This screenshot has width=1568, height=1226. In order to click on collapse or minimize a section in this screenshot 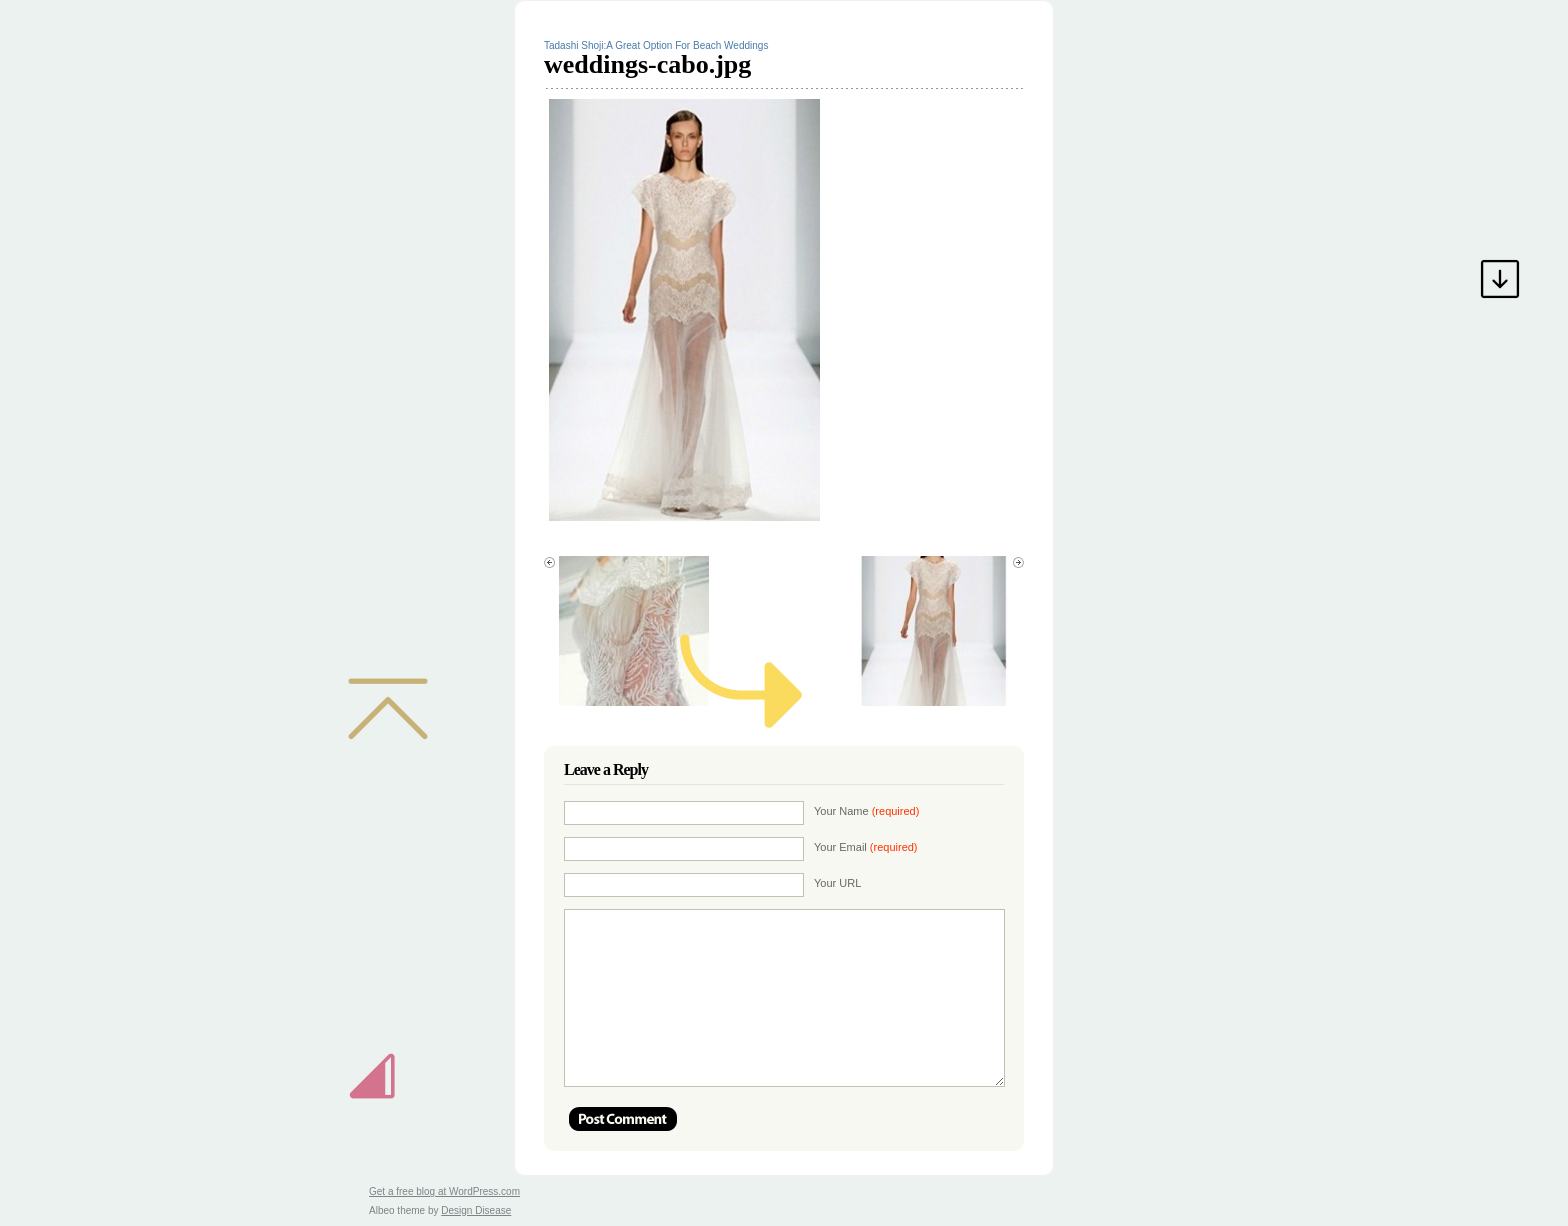, I will do `click(388, 707)`.